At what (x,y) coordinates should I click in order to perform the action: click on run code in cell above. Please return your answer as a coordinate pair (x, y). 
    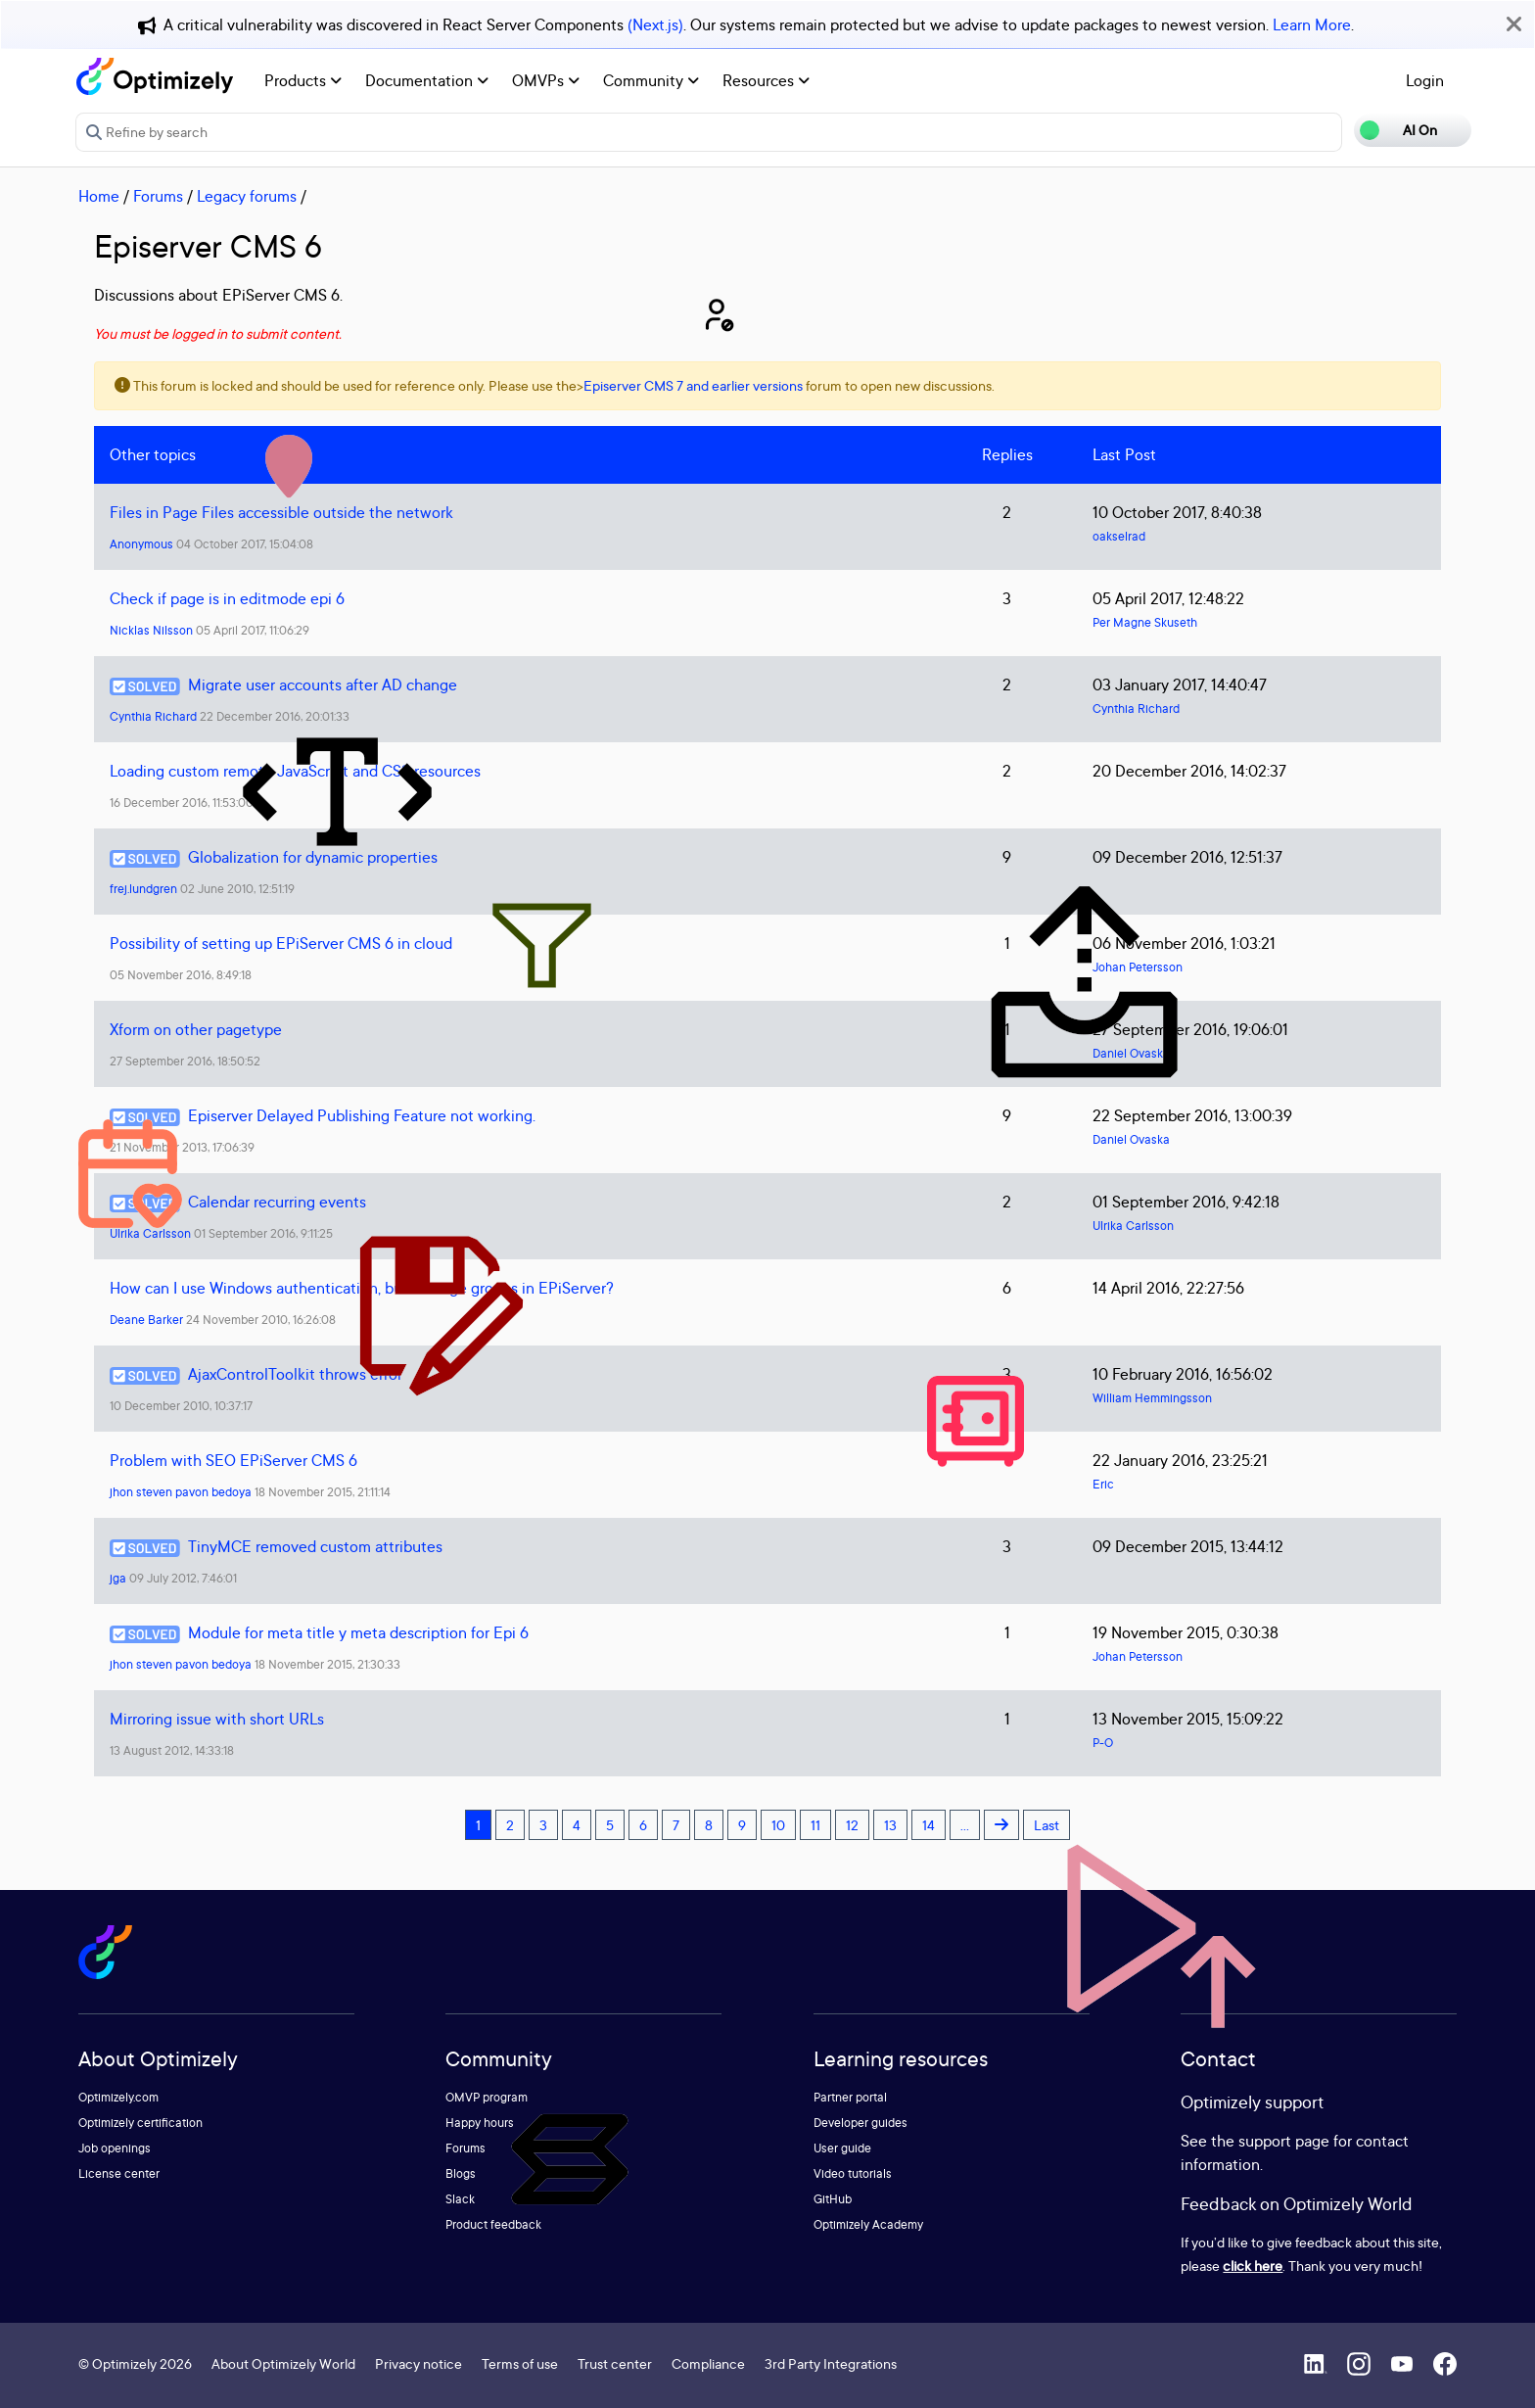
    Looking at the image, I should click on (1159, 1936).